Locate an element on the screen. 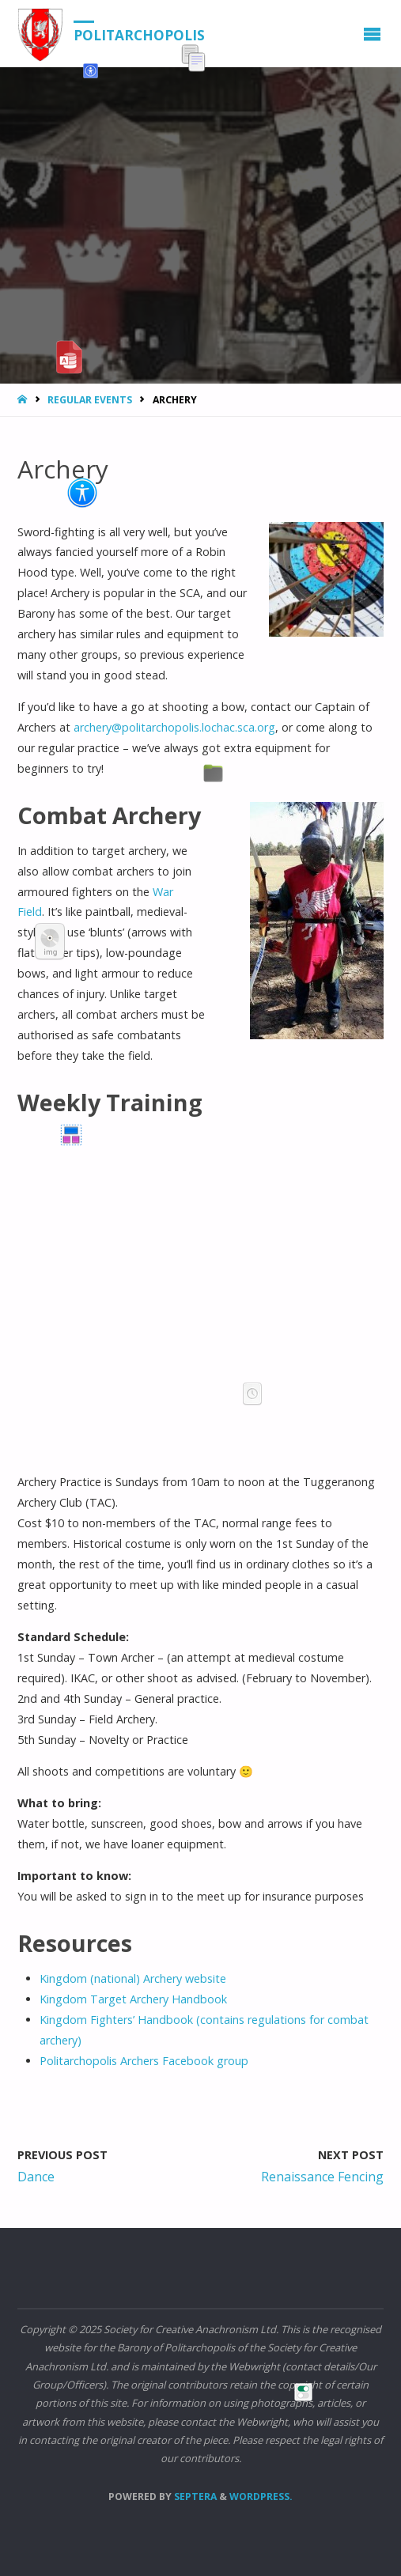  image is currently loading is located at coordinates (252, 1394).